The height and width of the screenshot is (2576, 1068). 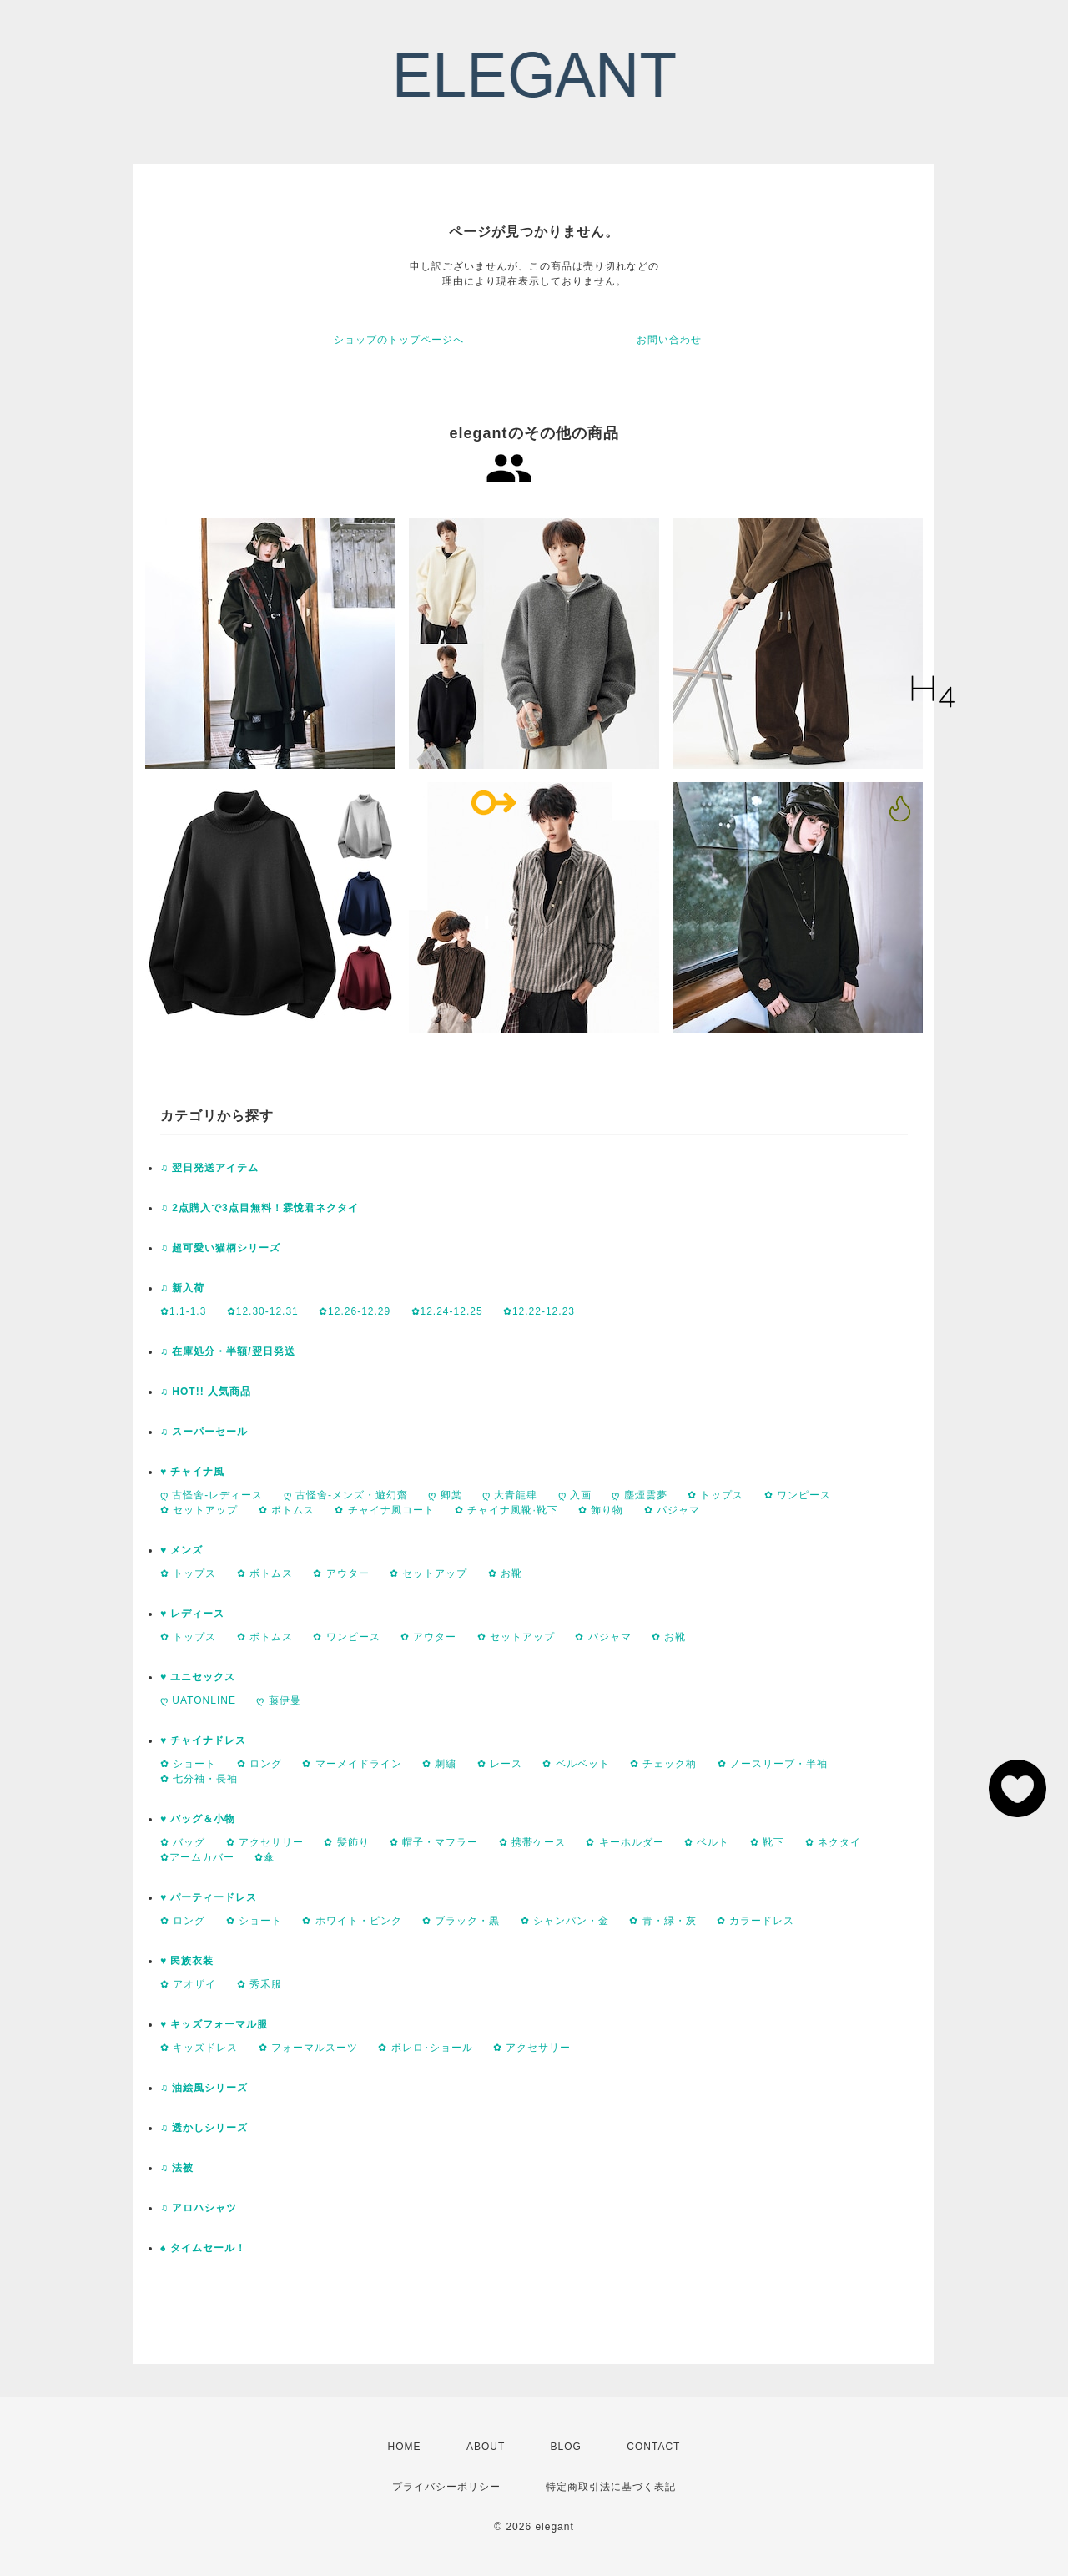 I want to click on swipe right to continue or proceed, so click(x=493, y=802).